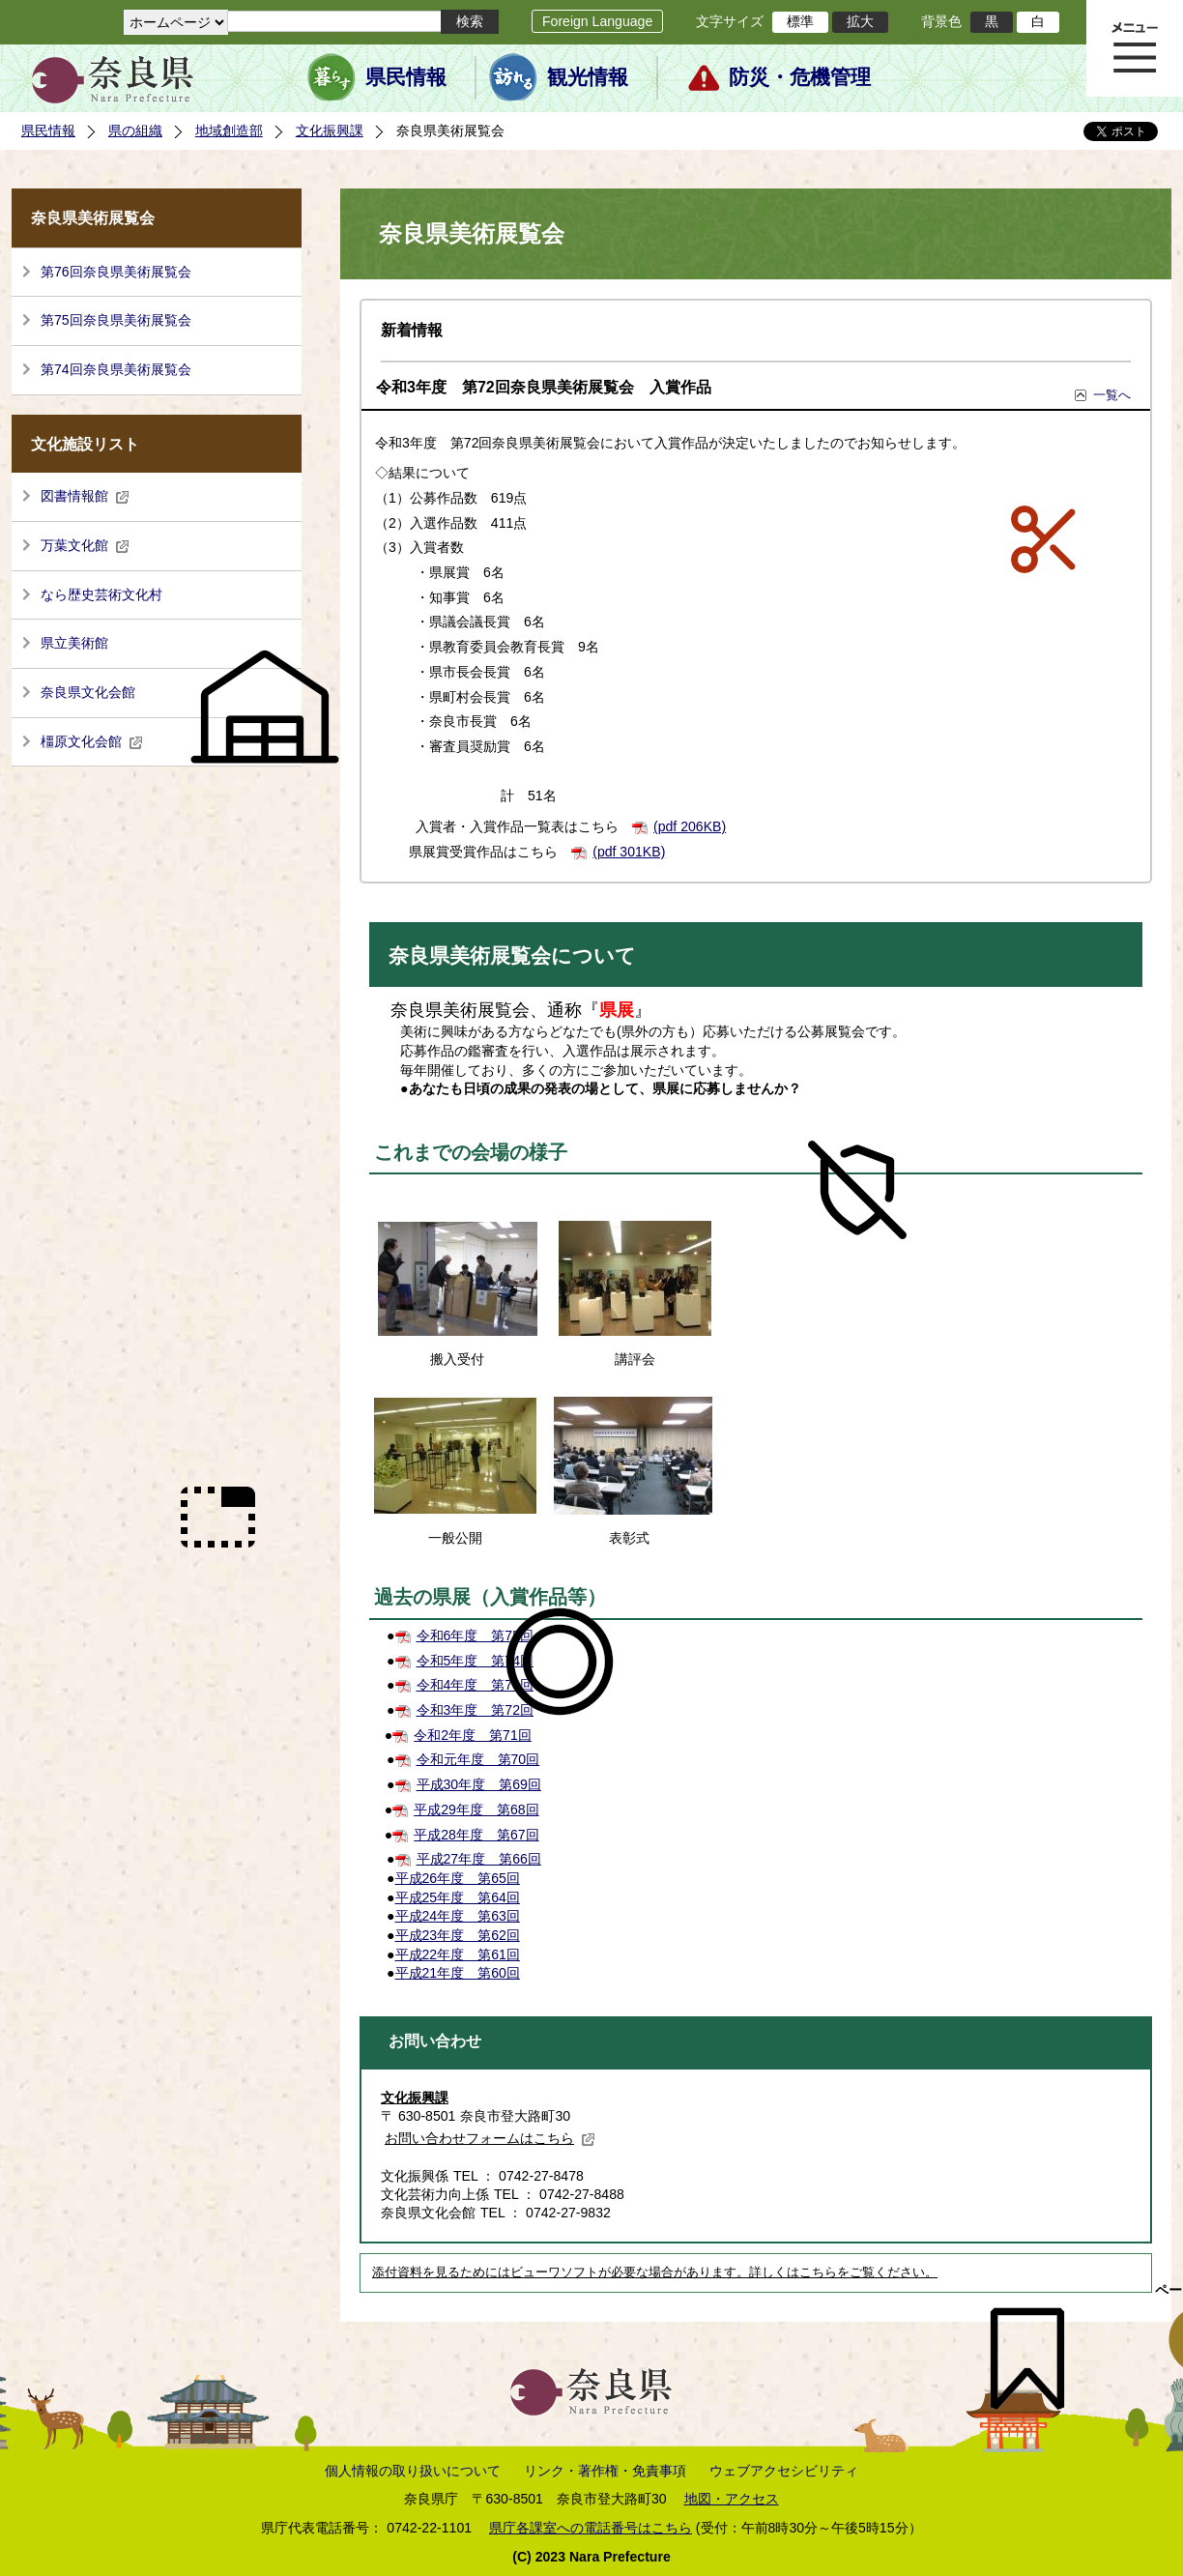  What do you see at coordinates (1045, 539) in the screenshot?
I see `cut selected content` at bounding box center [1045, 539].